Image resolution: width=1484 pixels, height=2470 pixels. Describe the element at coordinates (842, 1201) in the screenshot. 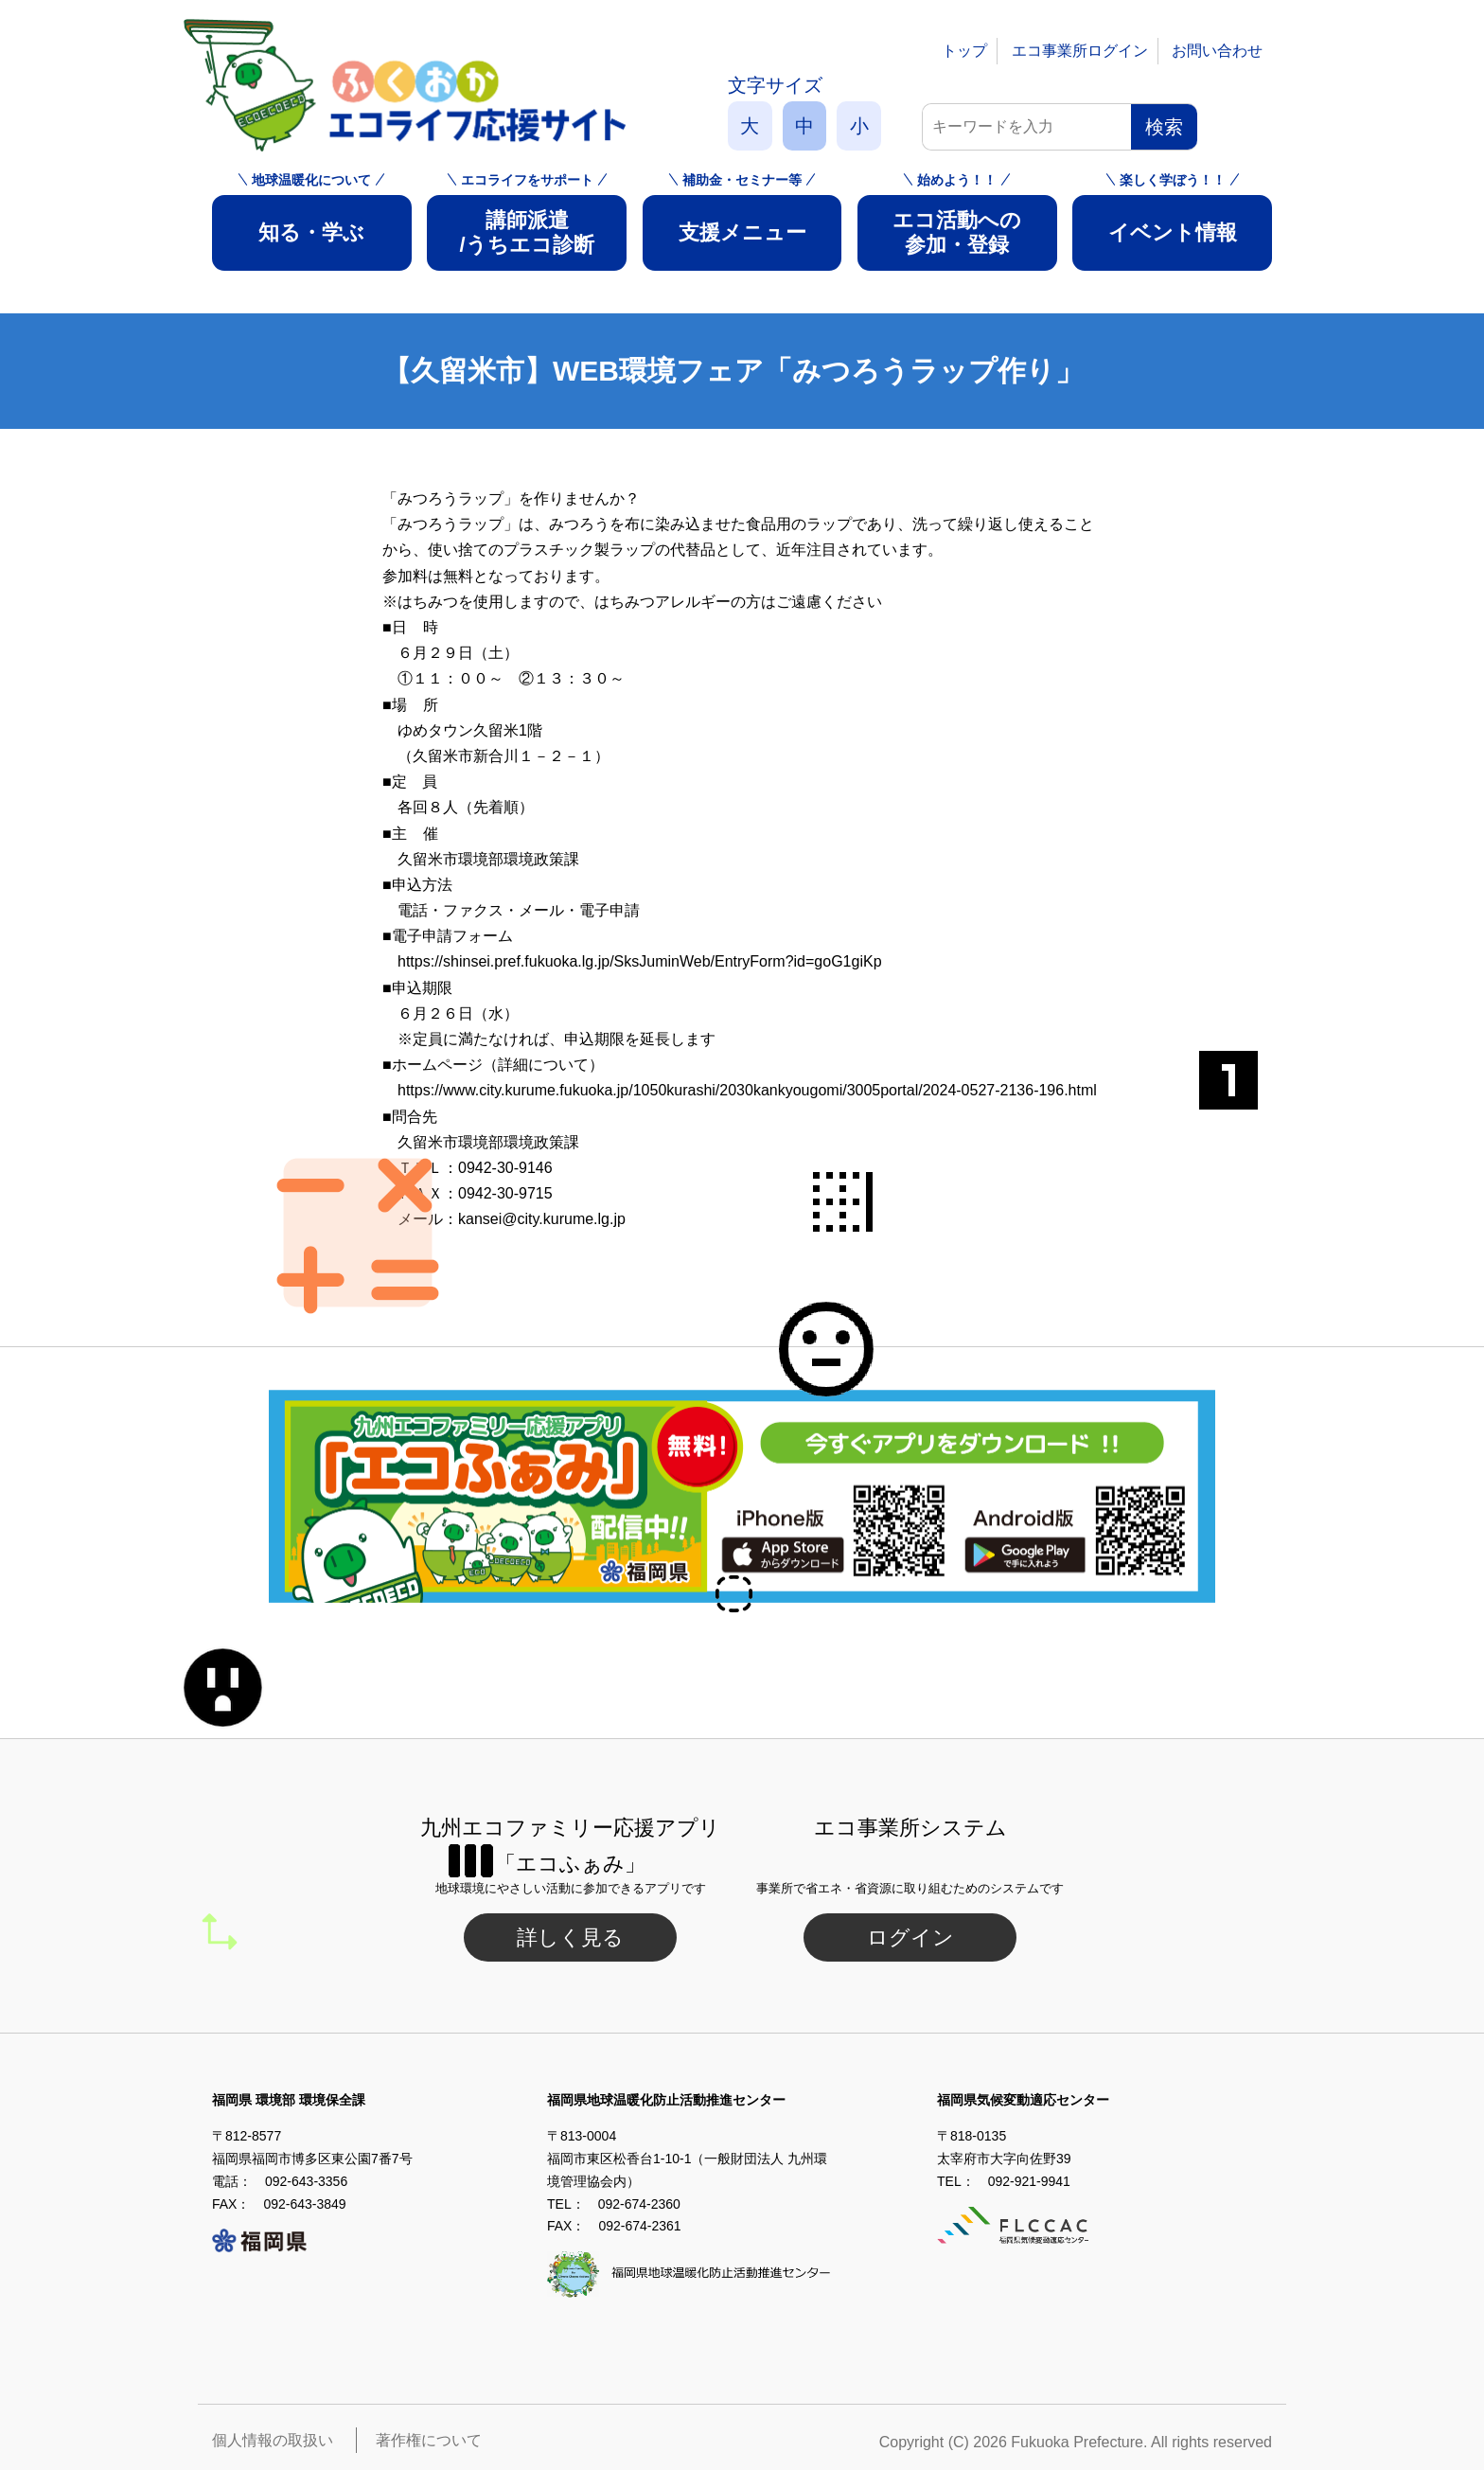

I see `apply border to the right edge of a cell or selection` at that location.